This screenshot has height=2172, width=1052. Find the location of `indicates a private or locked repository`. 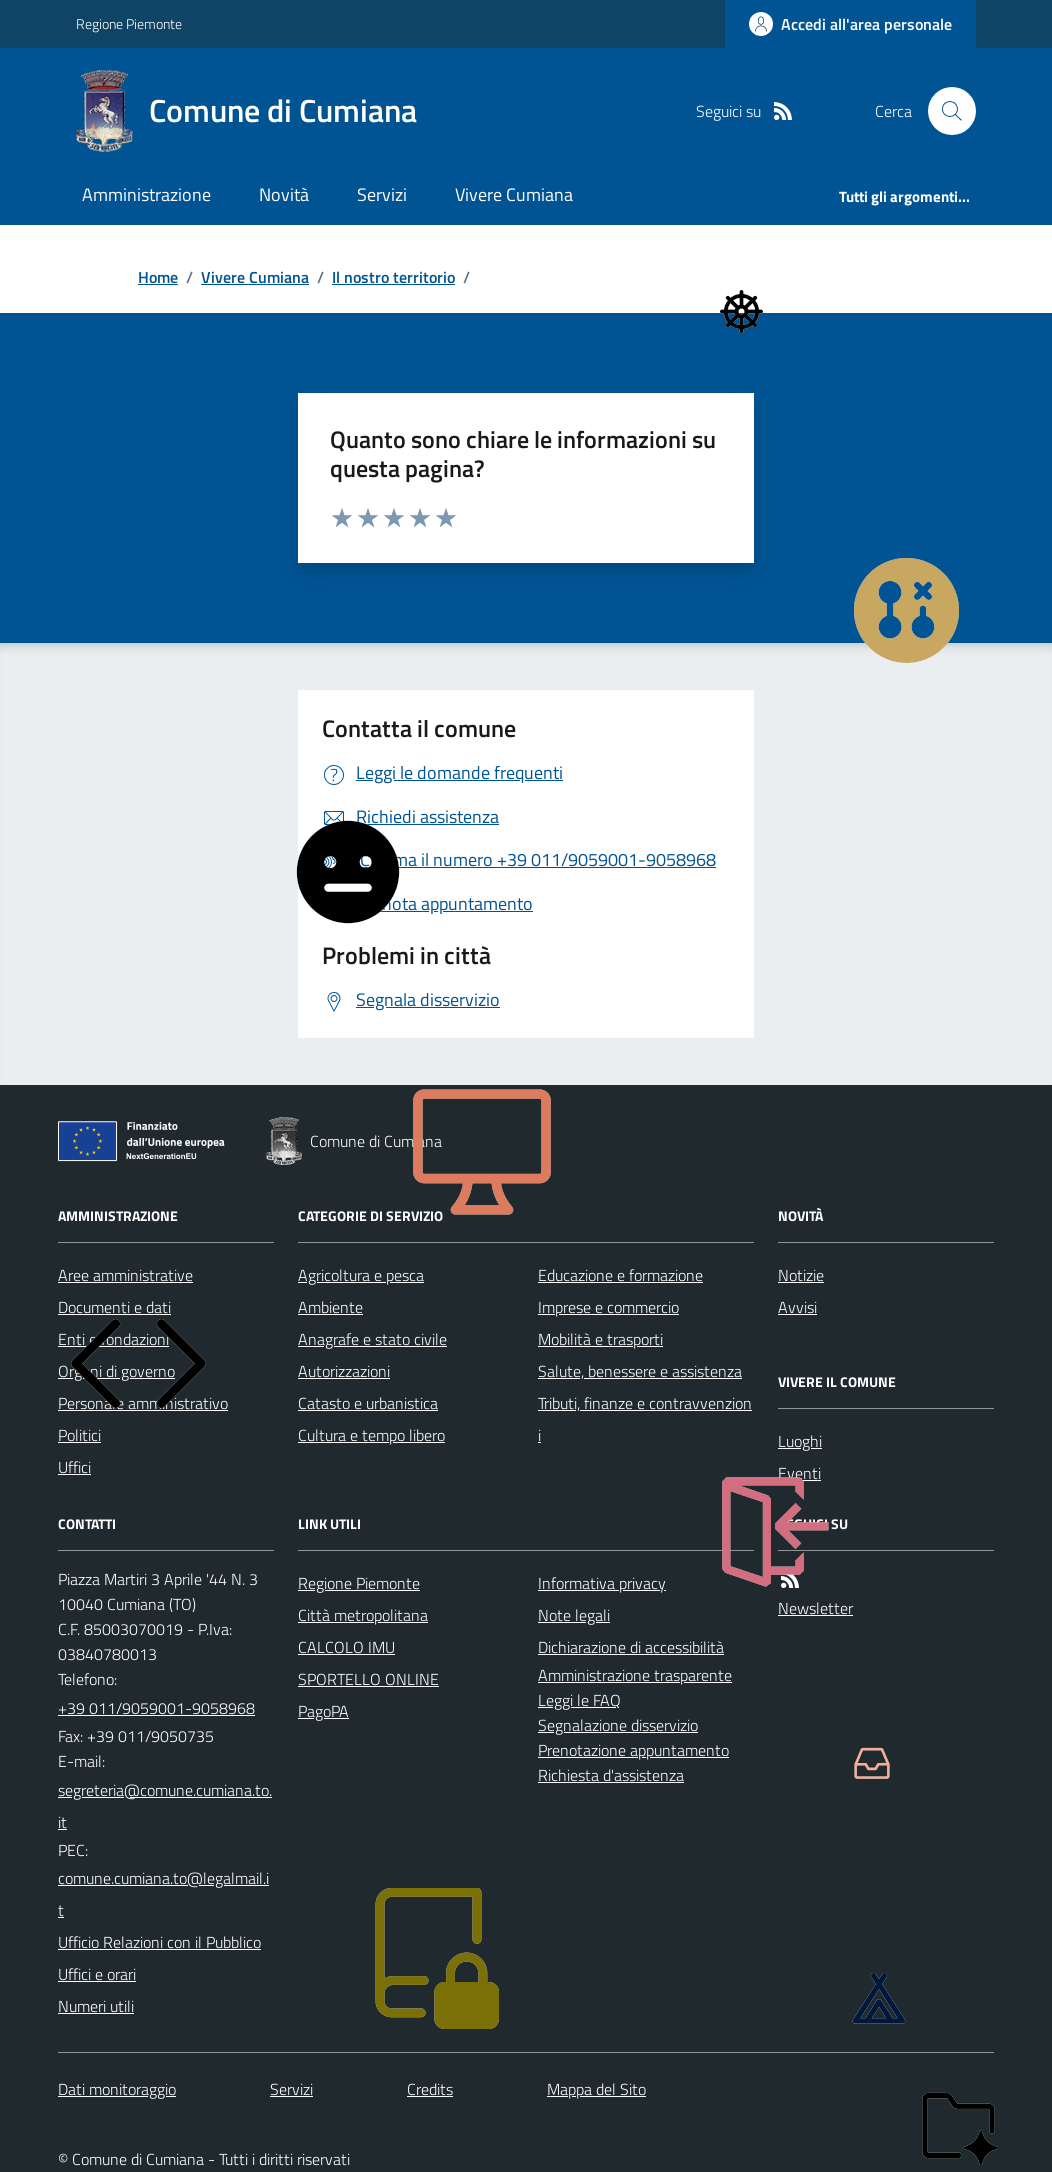

indicates a private or locked repository is located at coordinates (428, 1958).